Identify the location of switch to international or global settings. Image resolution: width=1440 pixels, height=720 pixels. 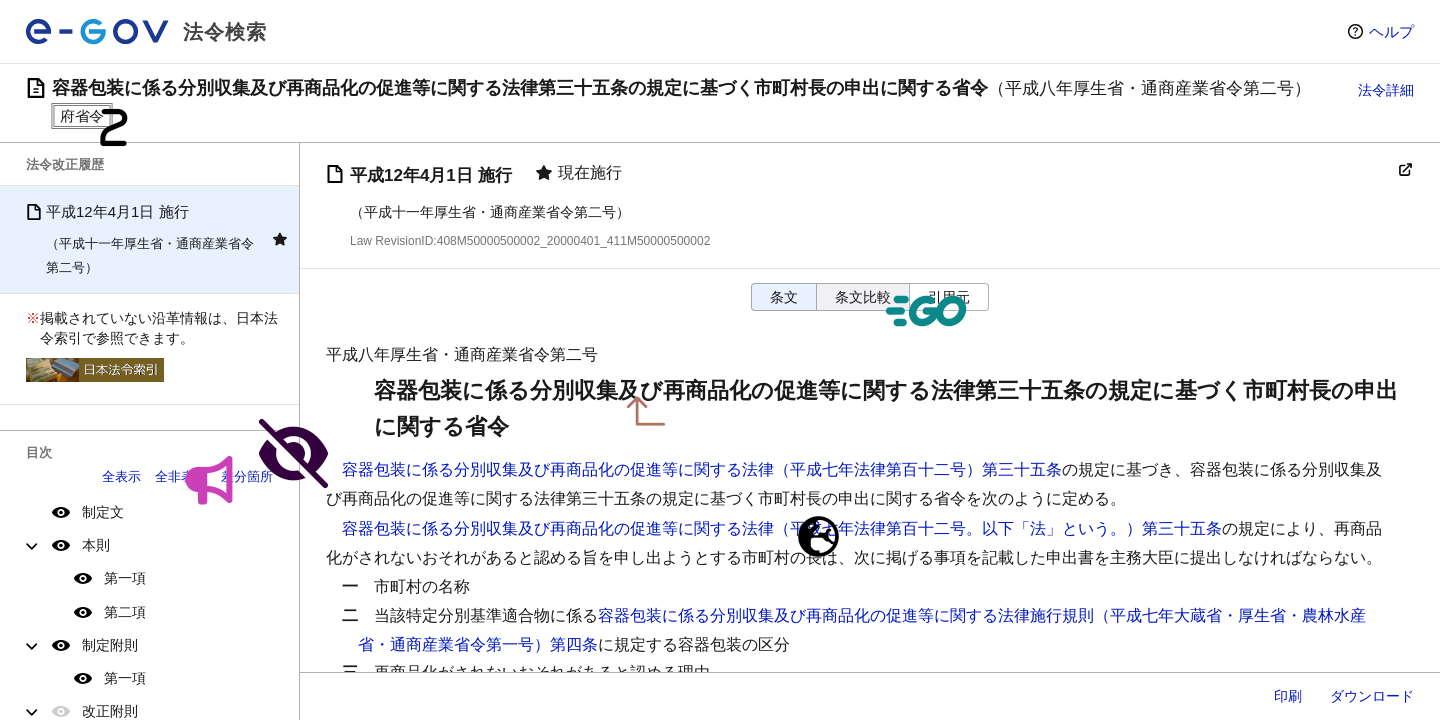
(818, 536).